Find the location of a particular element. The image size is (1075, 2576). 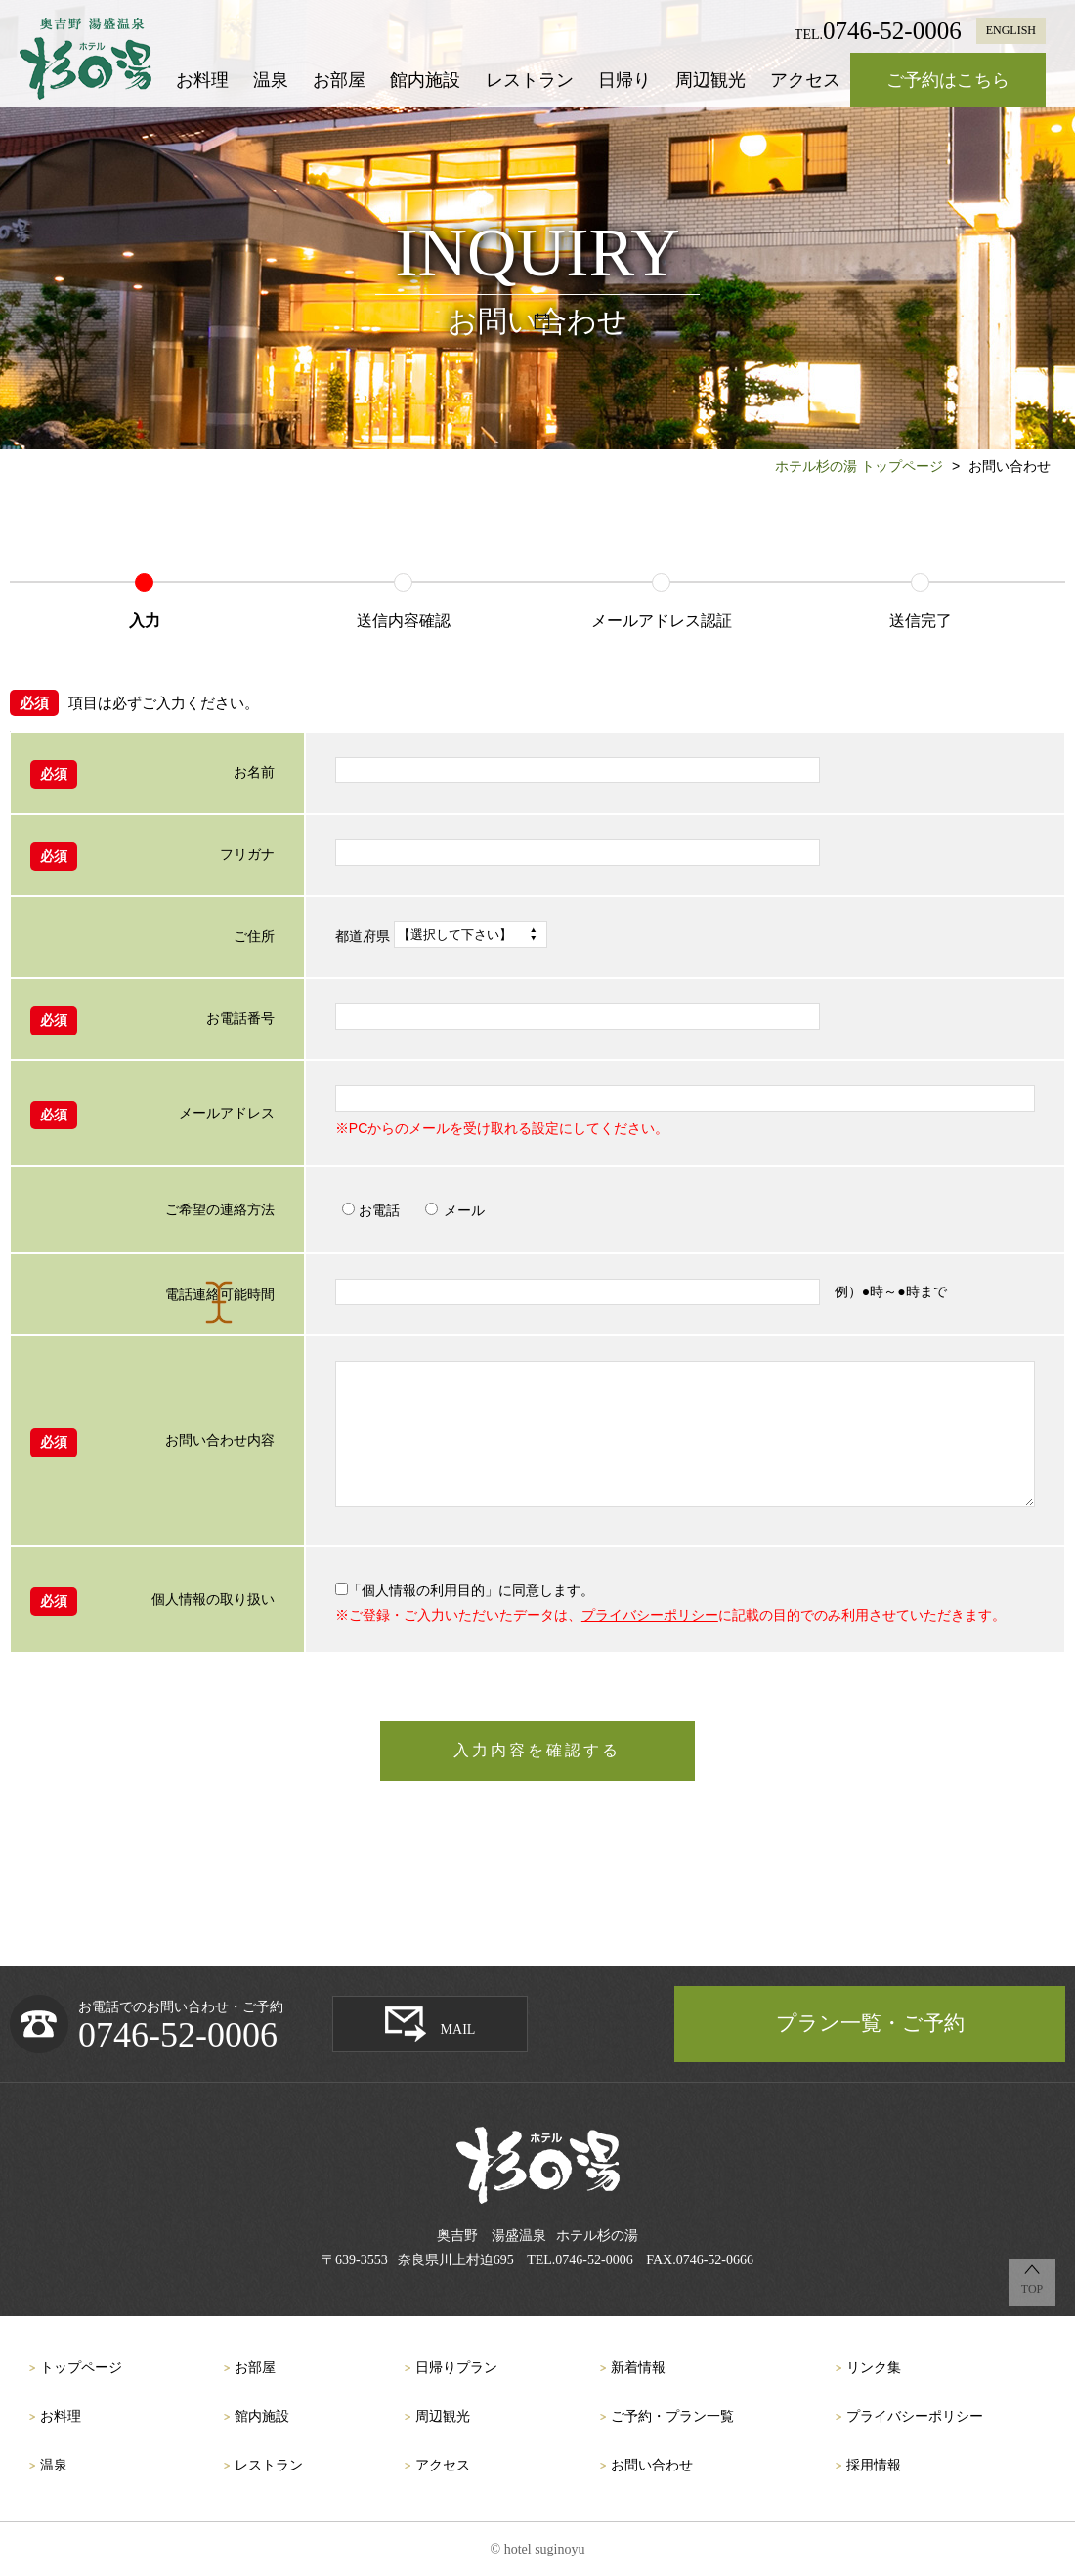

text input field is active is located at coordinates (219, 1302).